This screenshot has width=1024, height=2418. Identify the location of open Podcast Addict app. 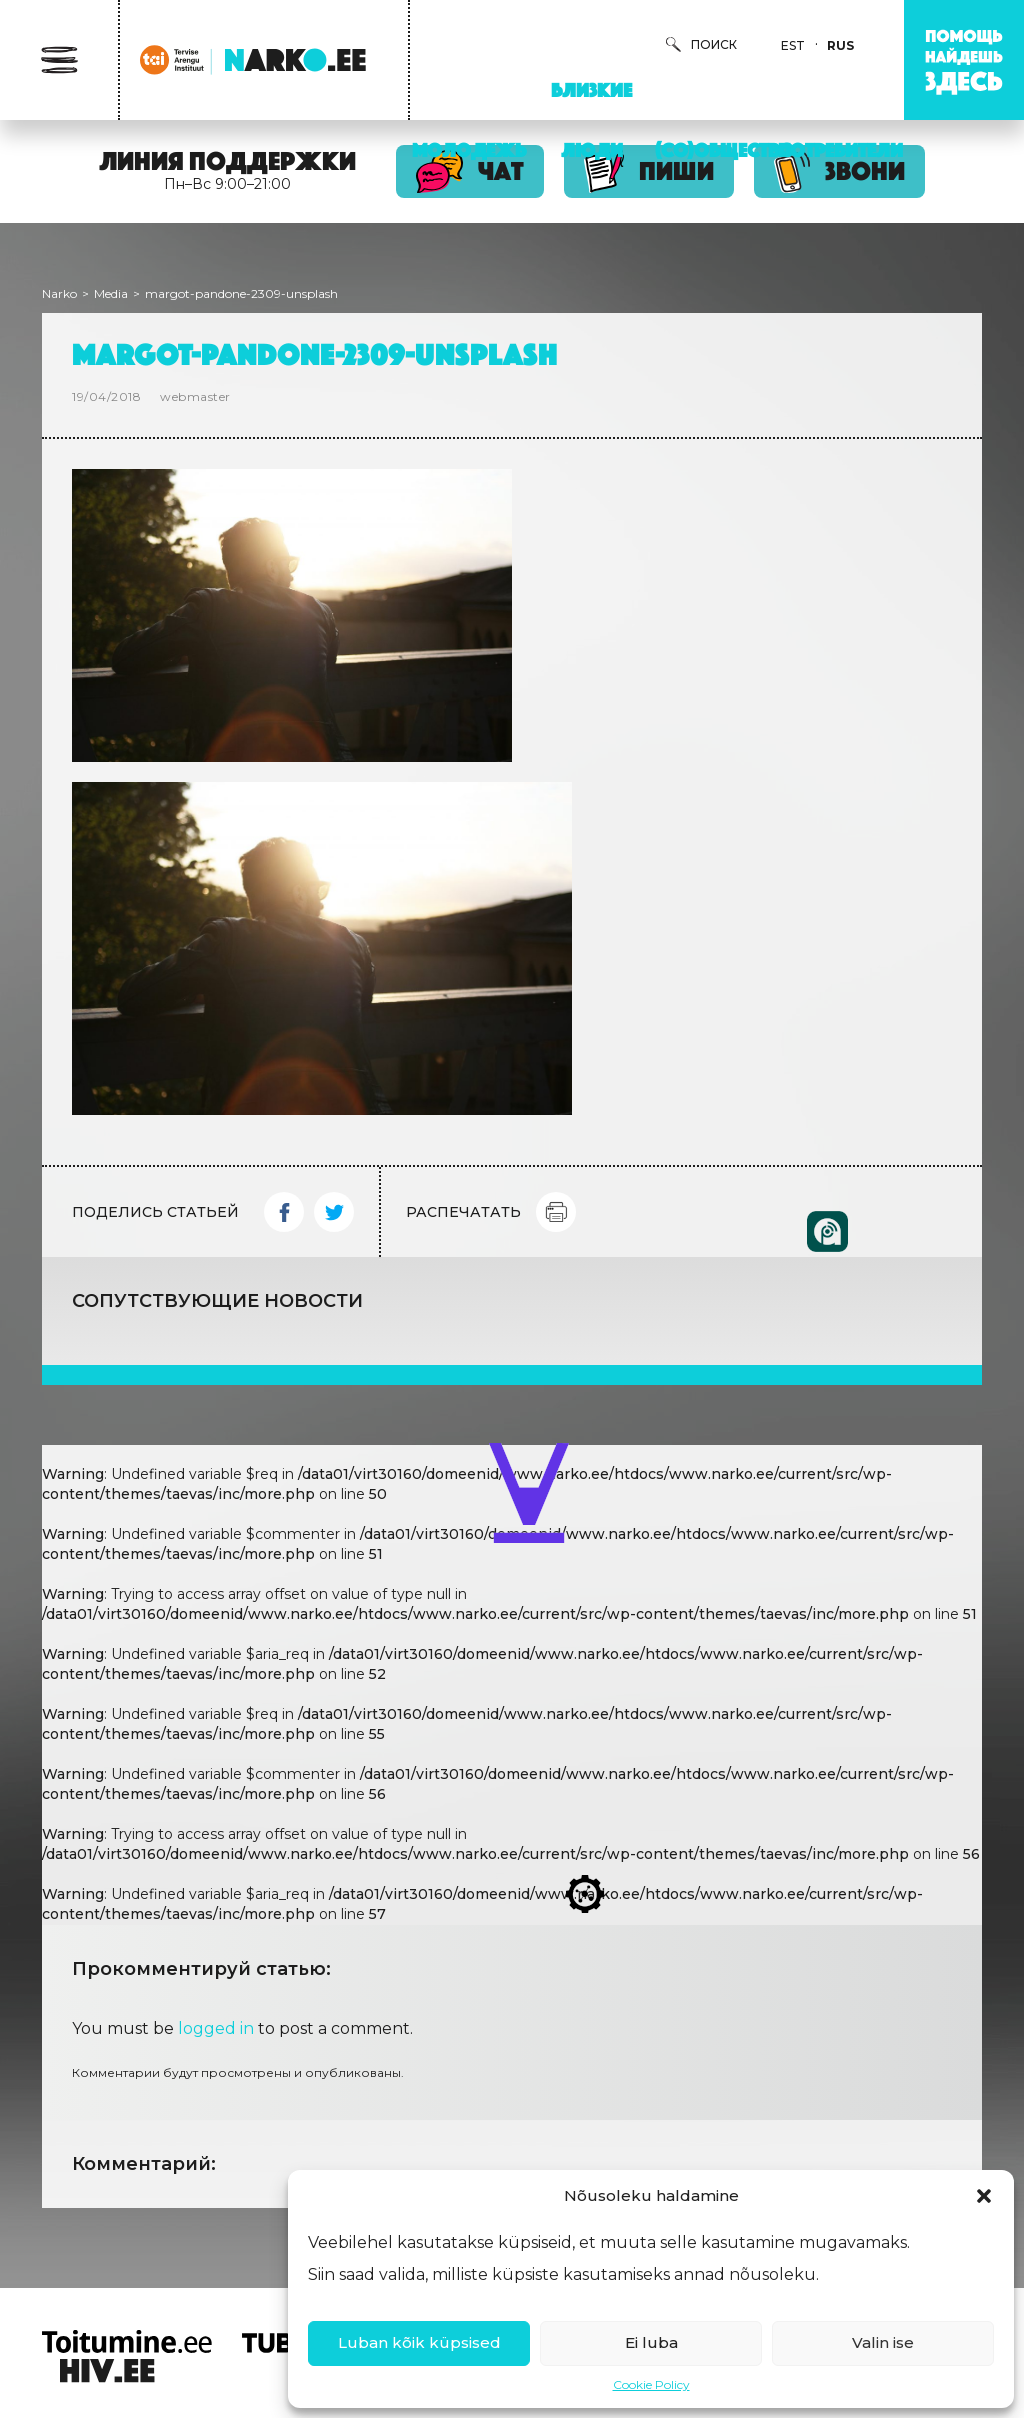
(827, 1231).